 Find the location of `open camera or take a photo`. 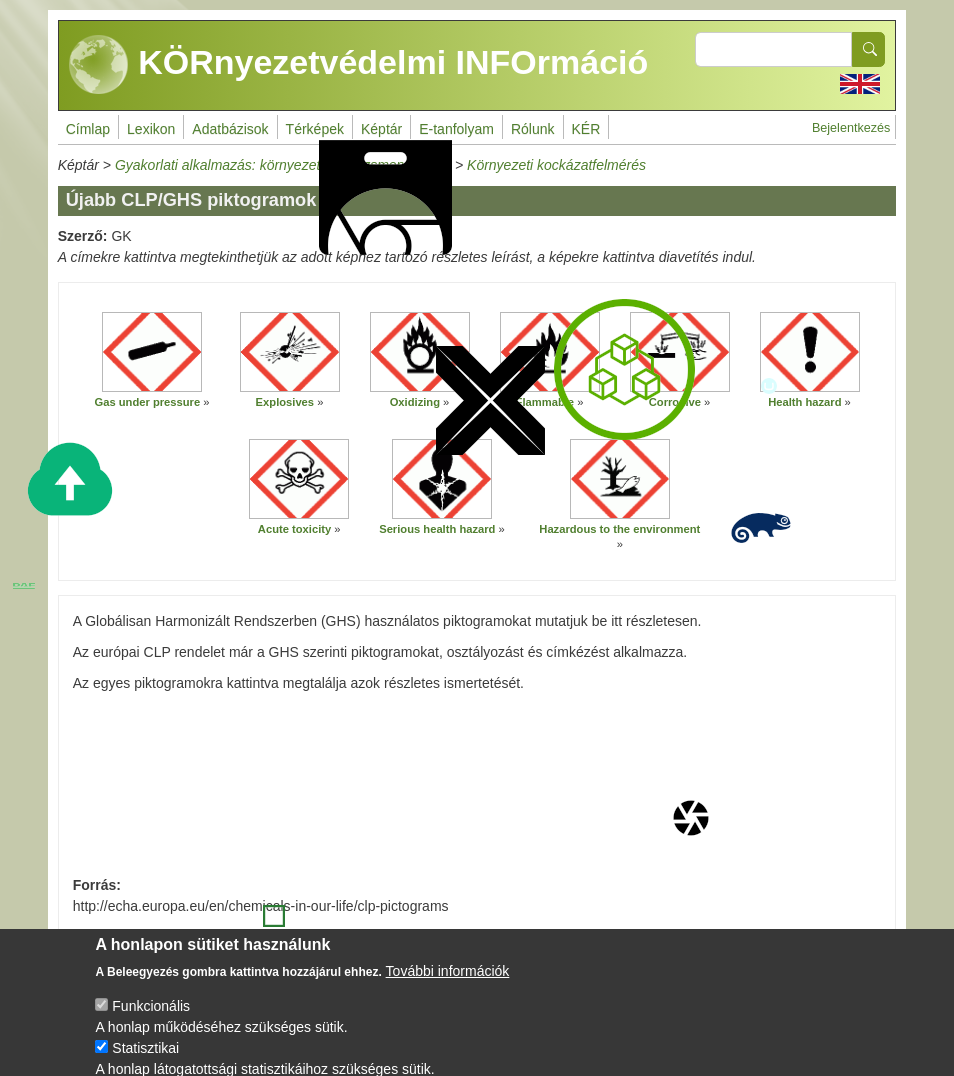

open camera or take a photo is located at coordinates (691, 818).